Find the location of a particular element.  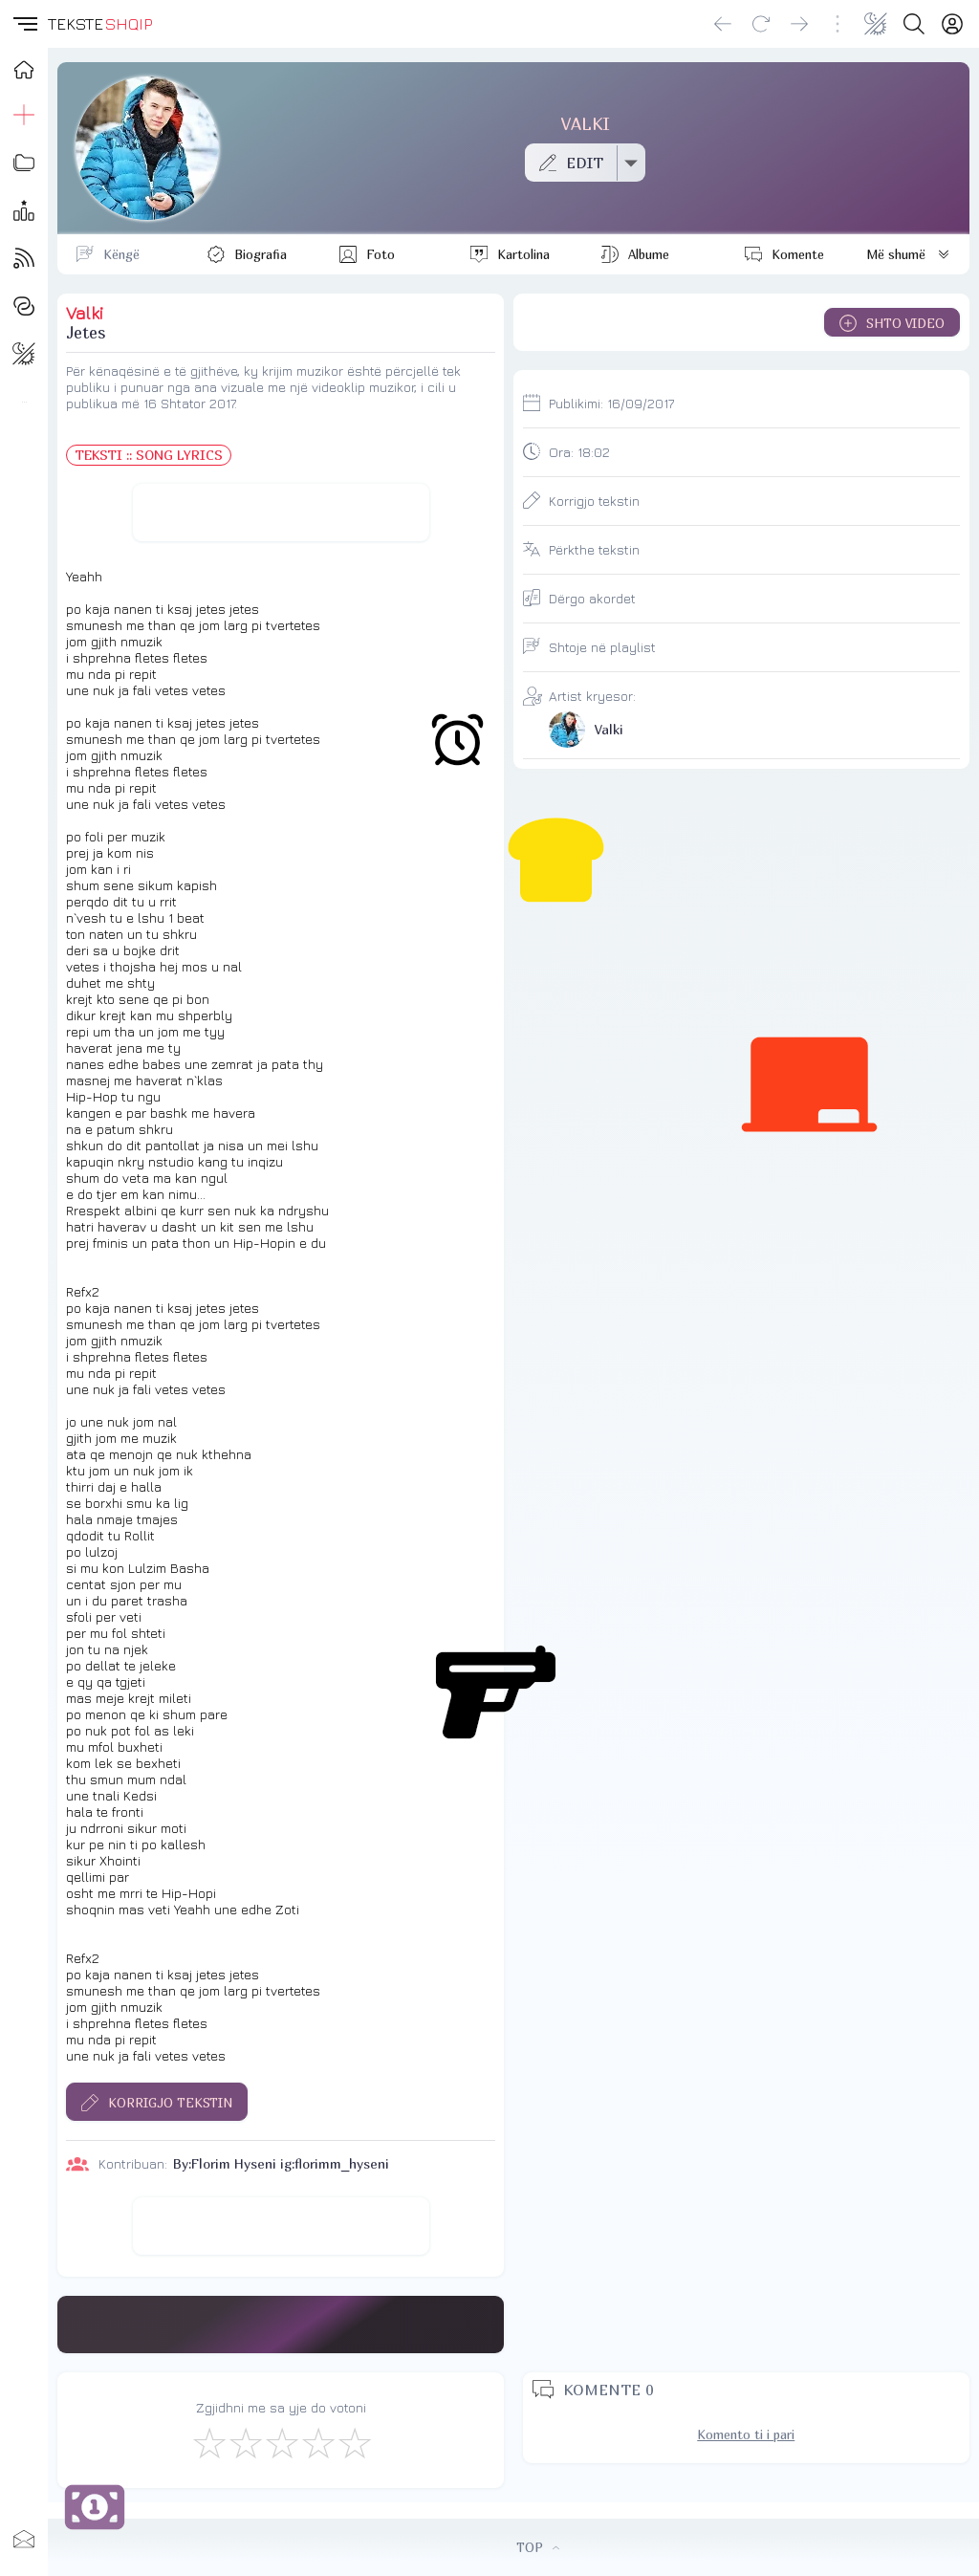

indicates weapon or firearms-related content is located at coordinates (495, 1692).